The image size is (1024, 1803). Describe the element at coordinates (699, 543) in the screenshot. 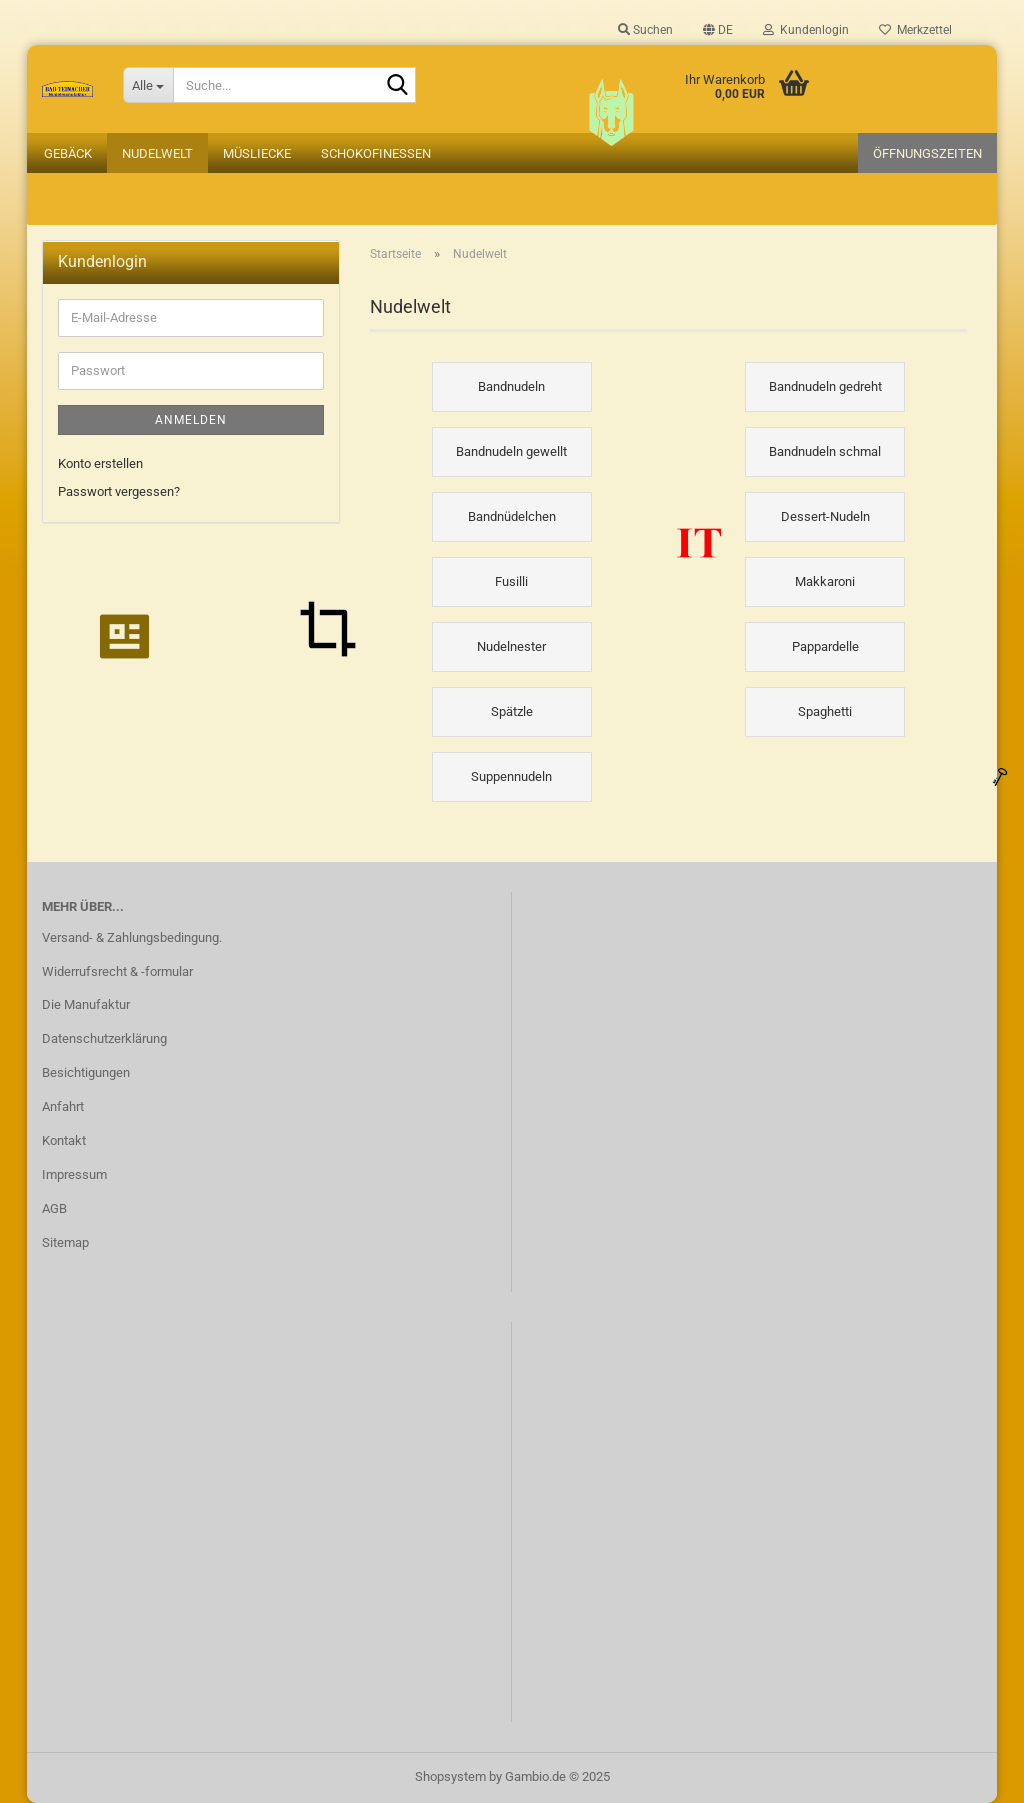

I see `visit The Irish Times website` at that location.